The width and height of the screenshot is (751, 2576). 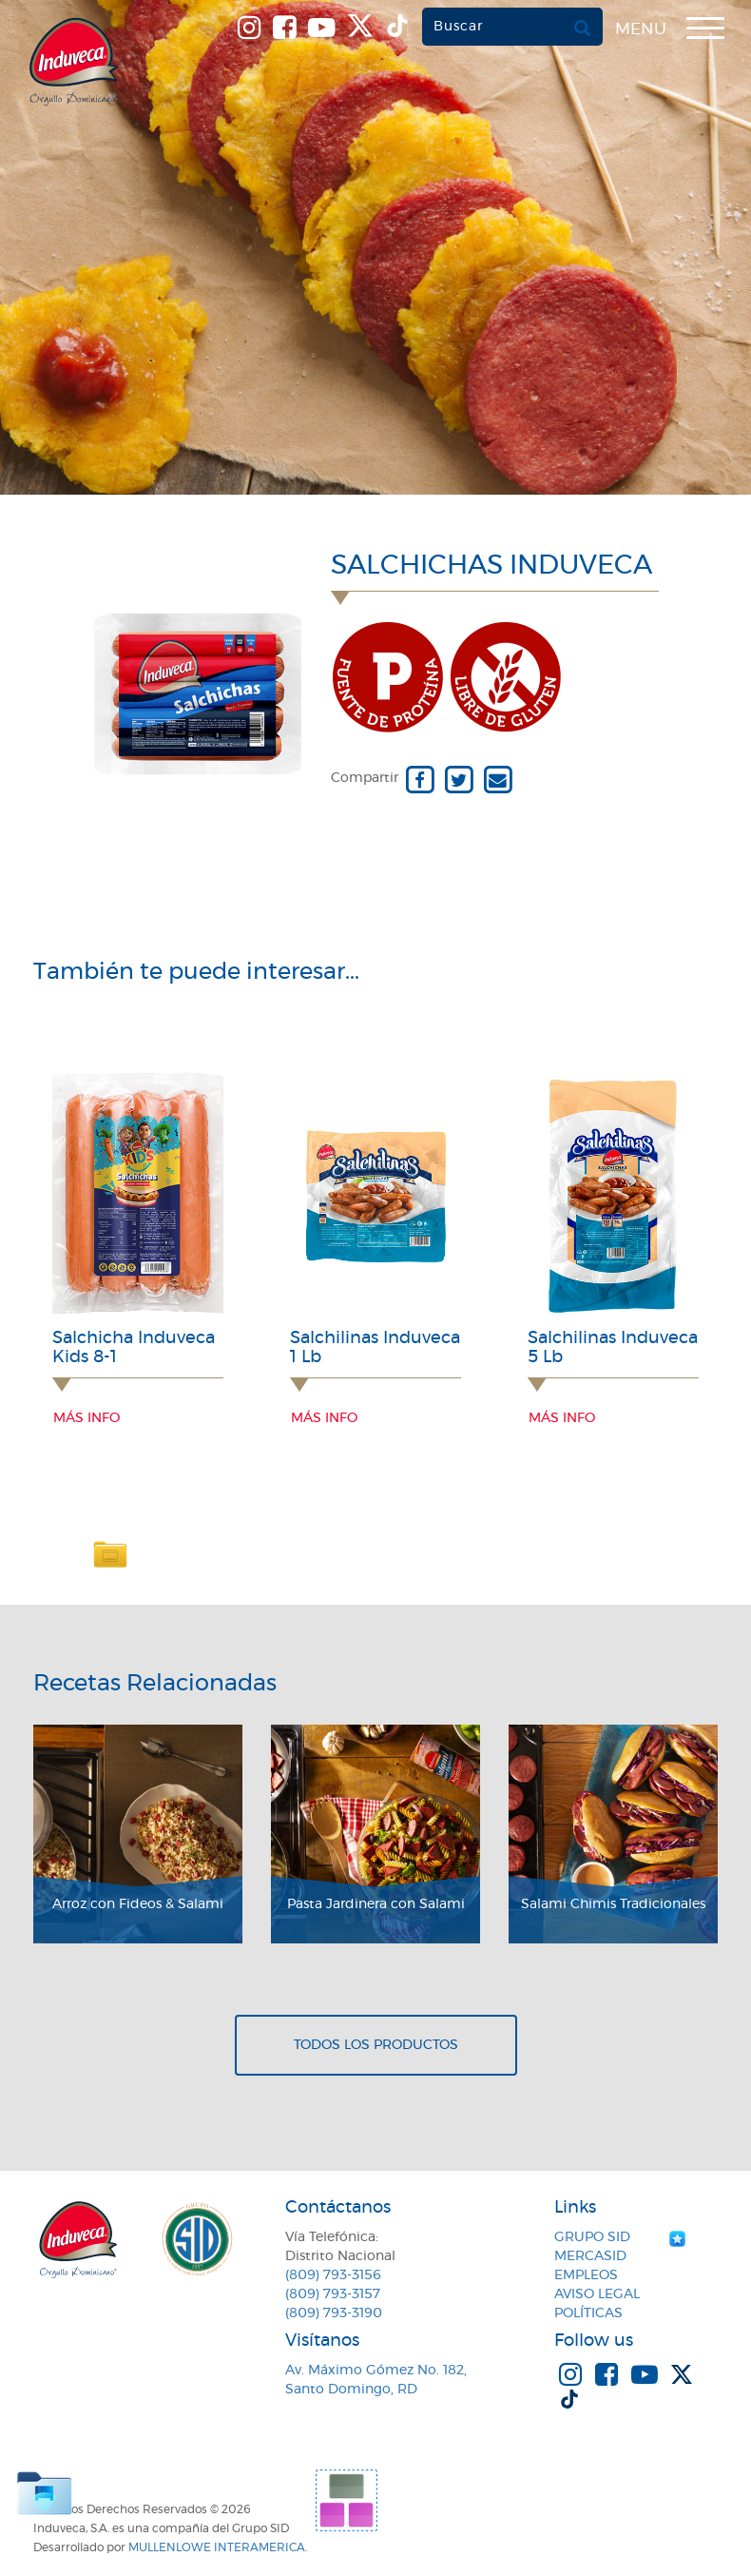 What do you see at coordinates (110, 1554) in the screenshot?
I see `open desktop folder` at bounding box center [110, 1554].